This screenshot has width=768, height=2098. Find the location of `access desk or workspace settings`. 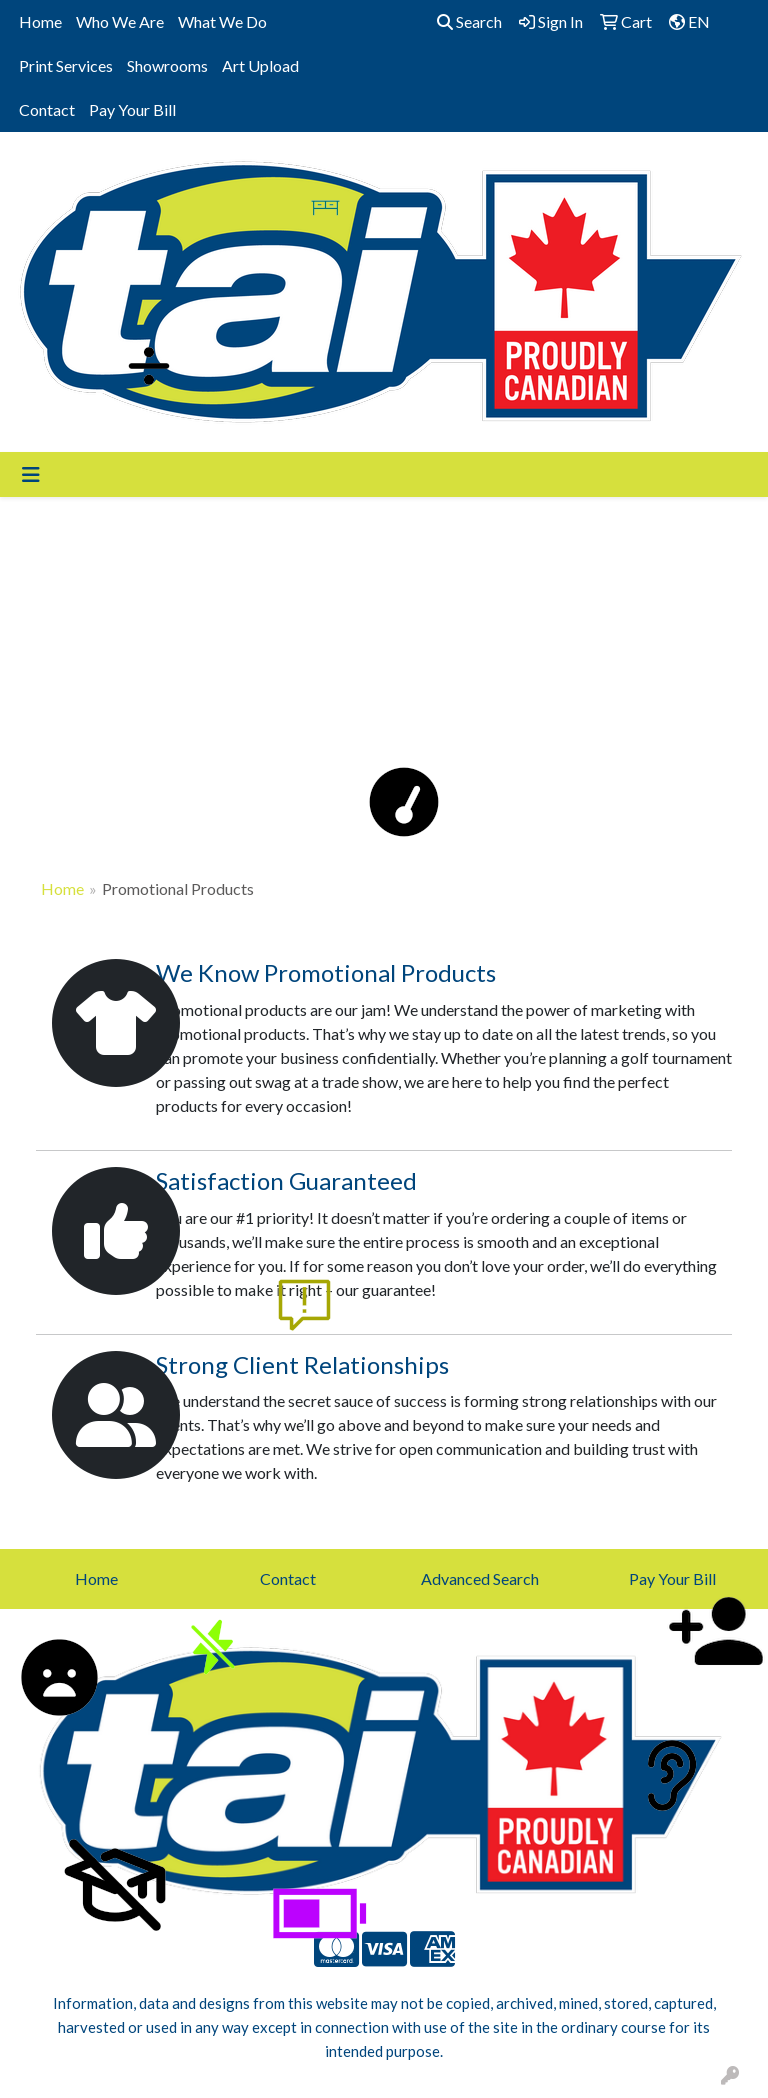

access desk or workspace settings is located at coordinates (325, 207).